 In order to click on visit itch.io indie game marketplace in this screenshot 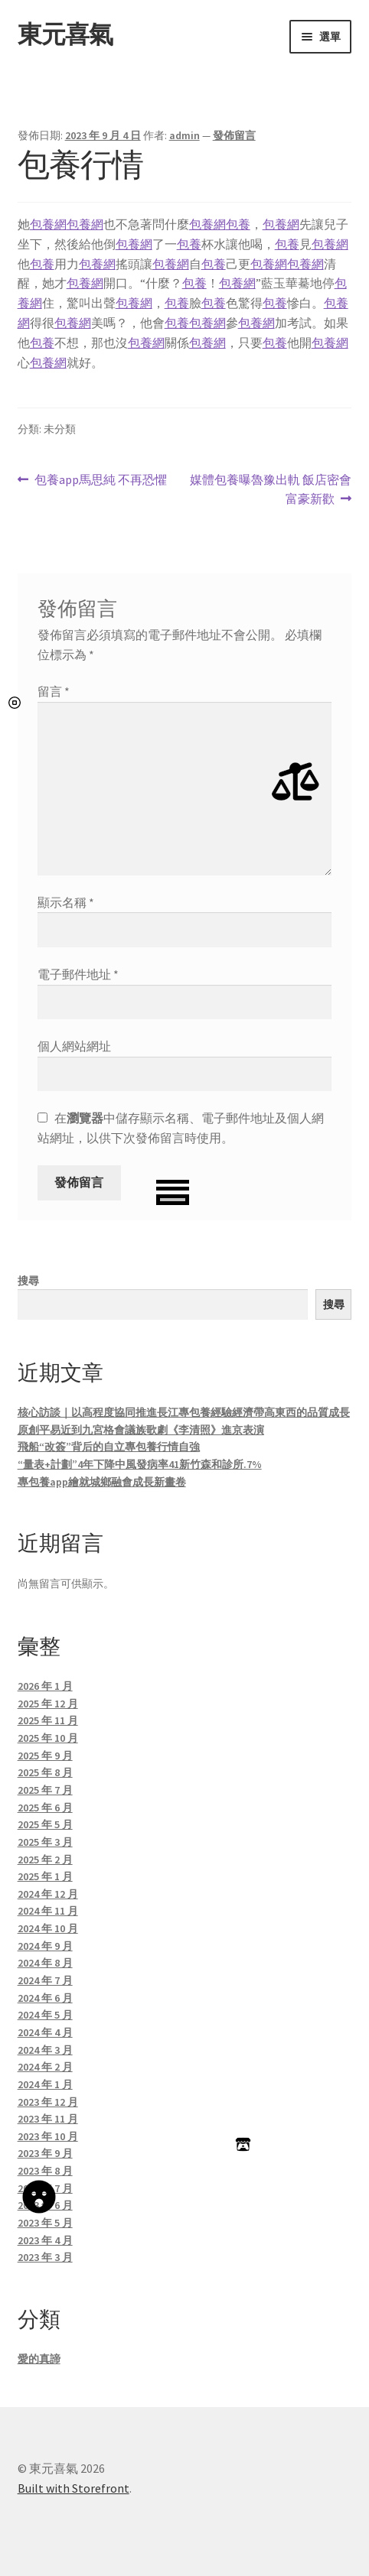, I will do `click(243, 2144)`.